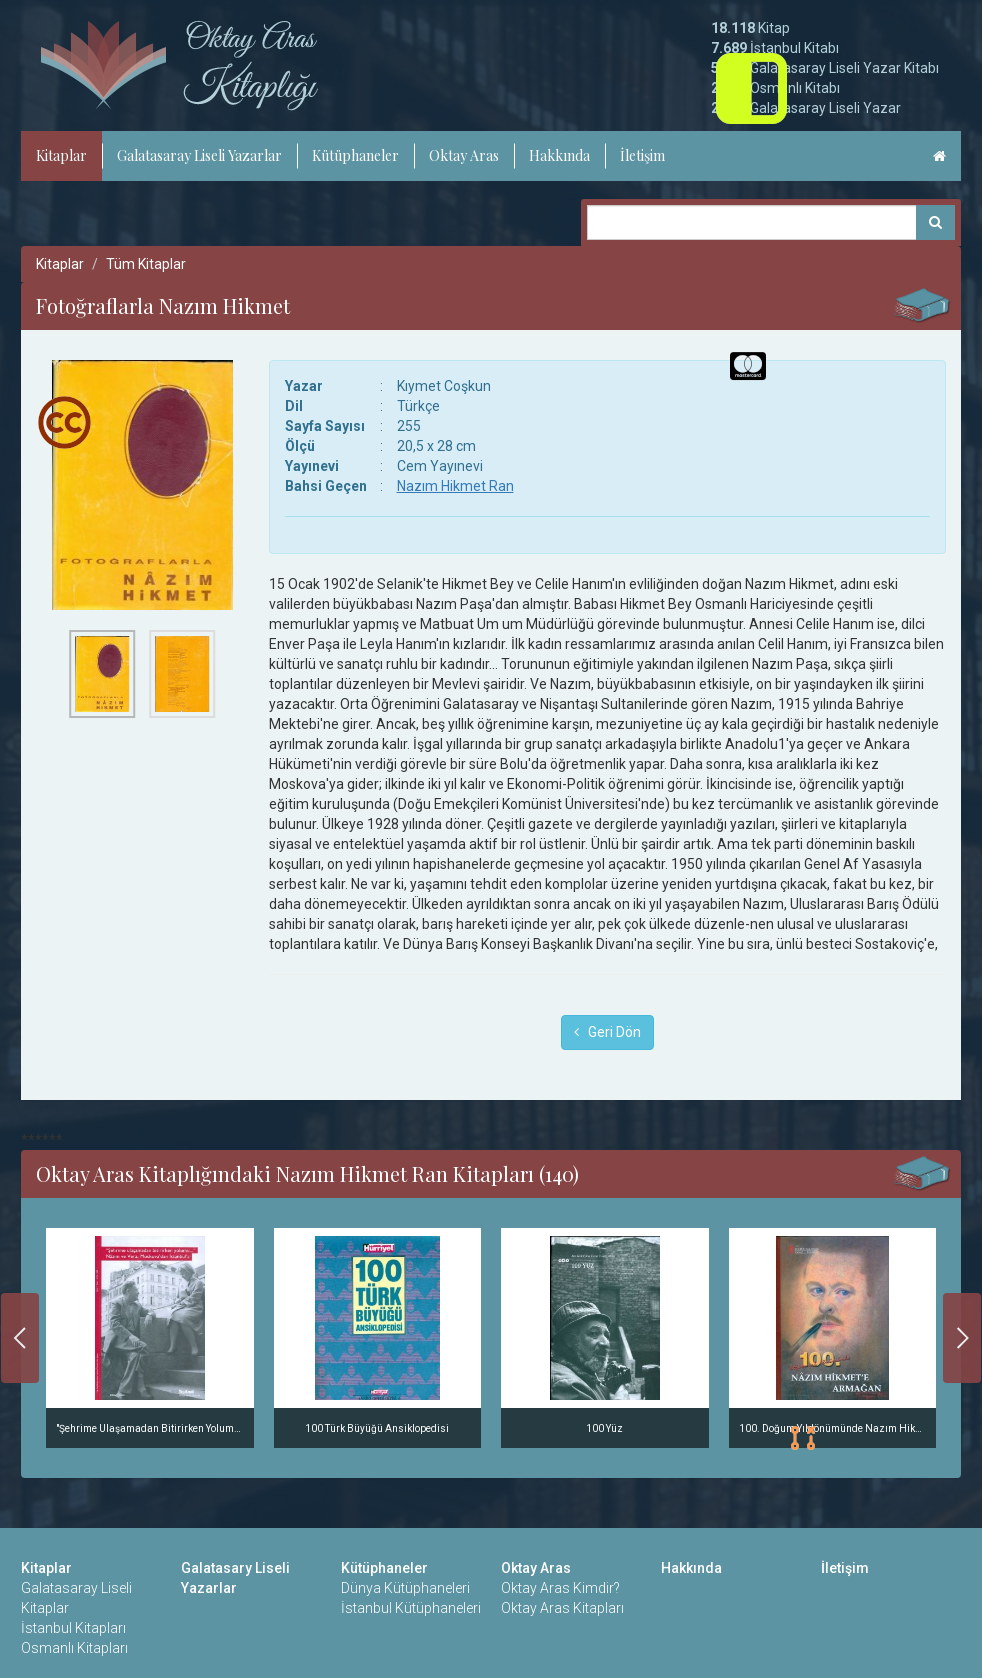 The image size is (982, 1678). Describe the element at coordinates (803, 1438) in the screenshot. I see `close or cancel a pull request` at that location.